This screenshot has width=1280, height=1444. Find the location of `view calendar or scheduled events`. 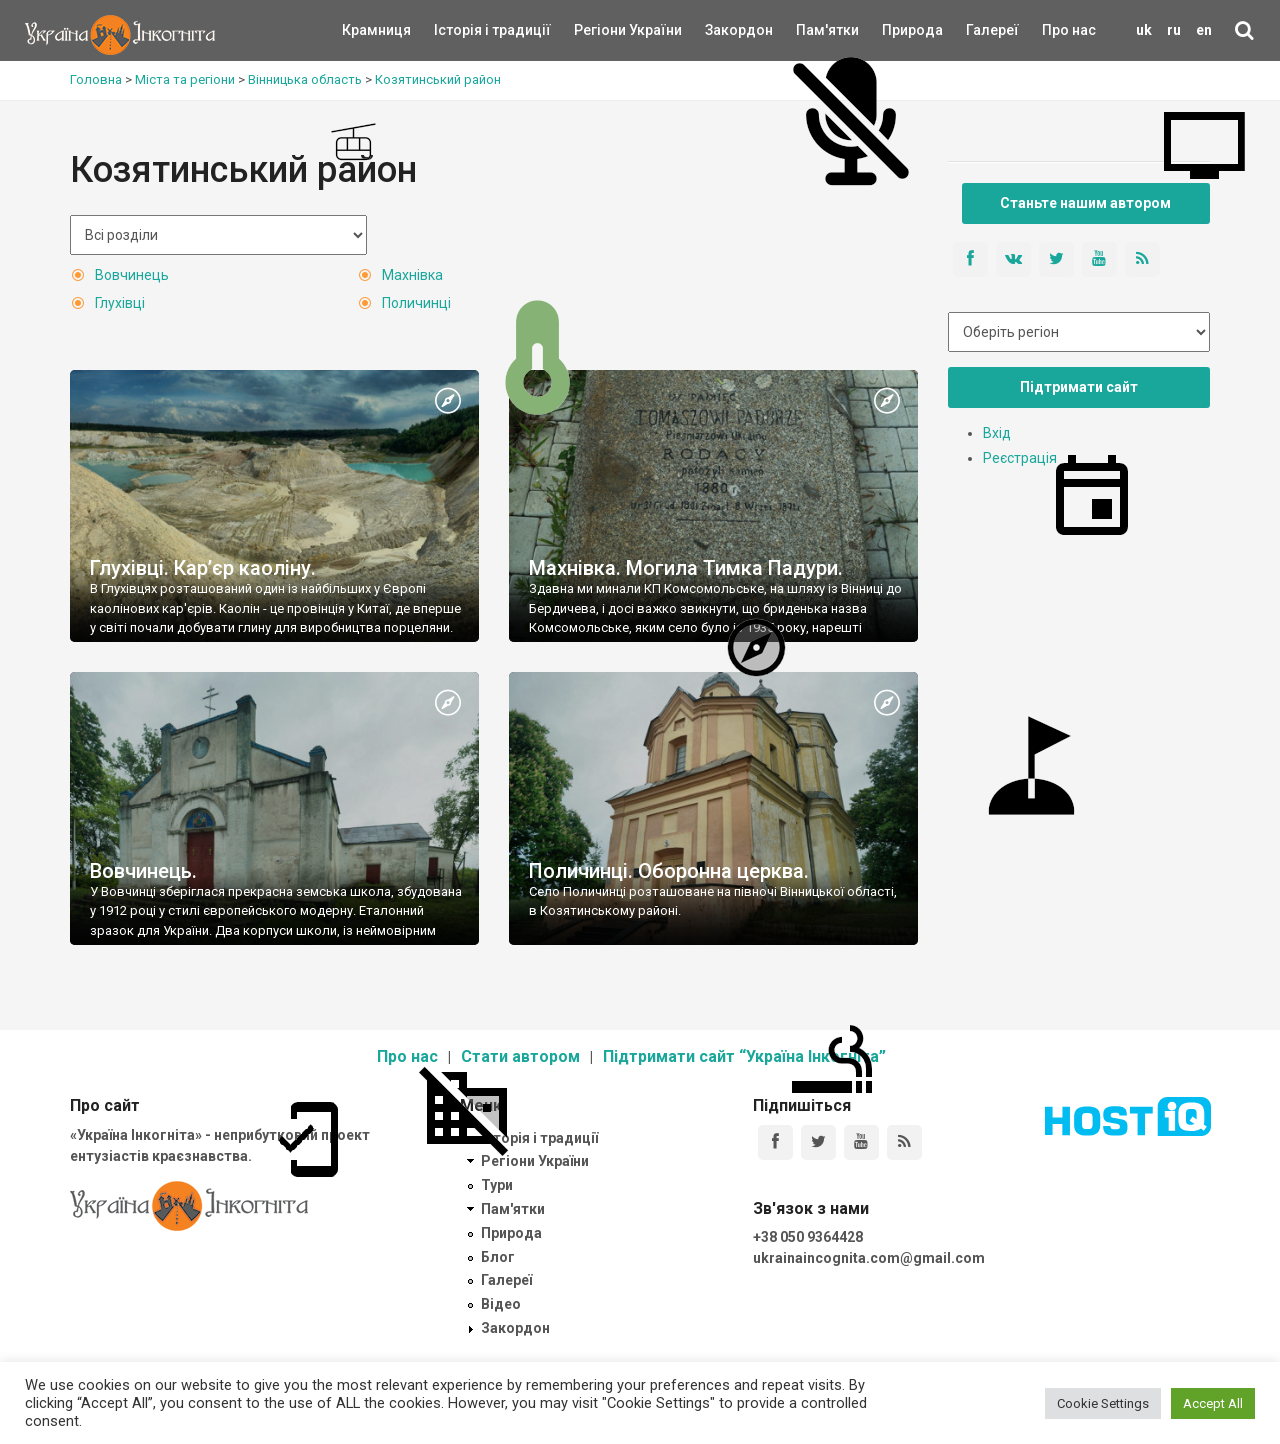

view calendar or scheduled events is located at coordinates (1092, 495).